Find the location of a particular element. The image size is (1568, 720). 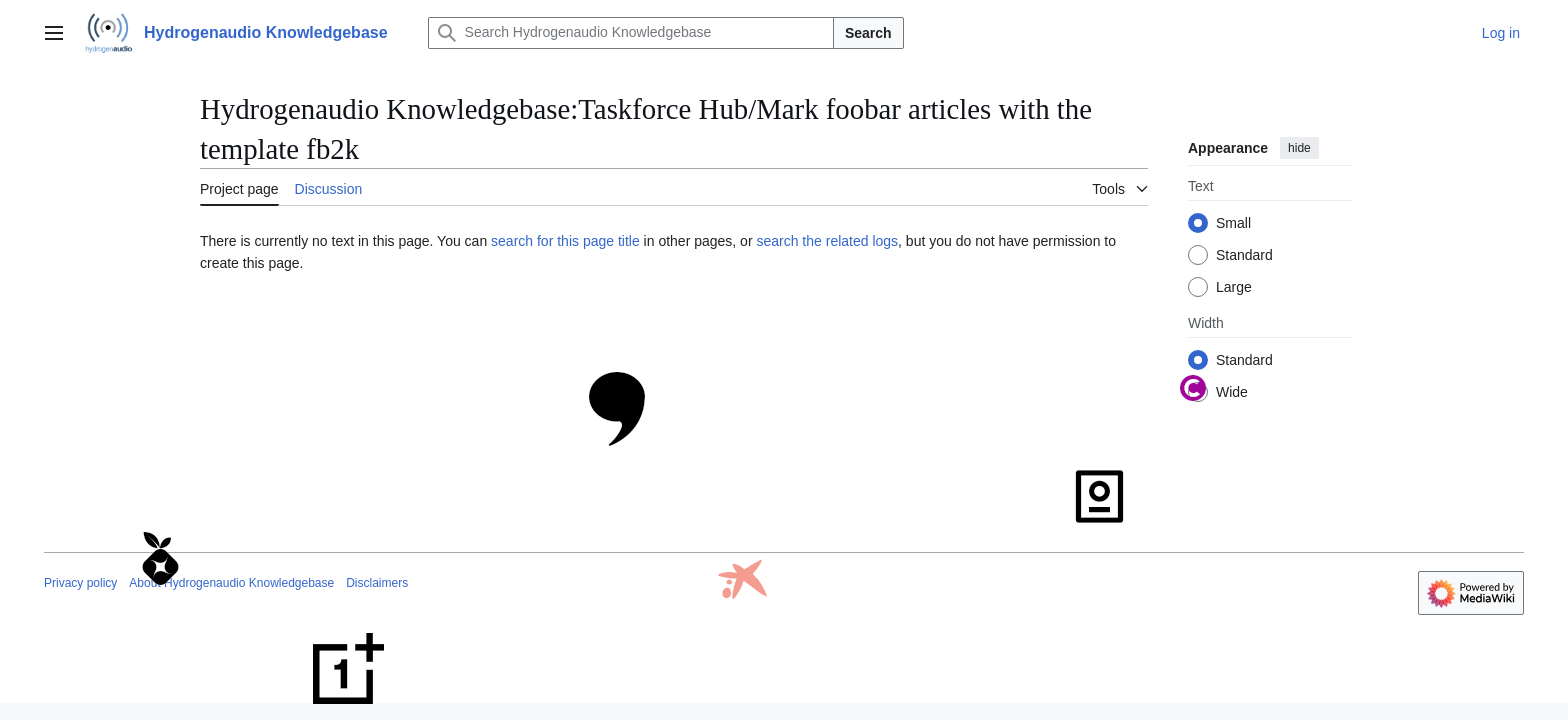

view passport or travel document details is located at coordinates (1099, 496).